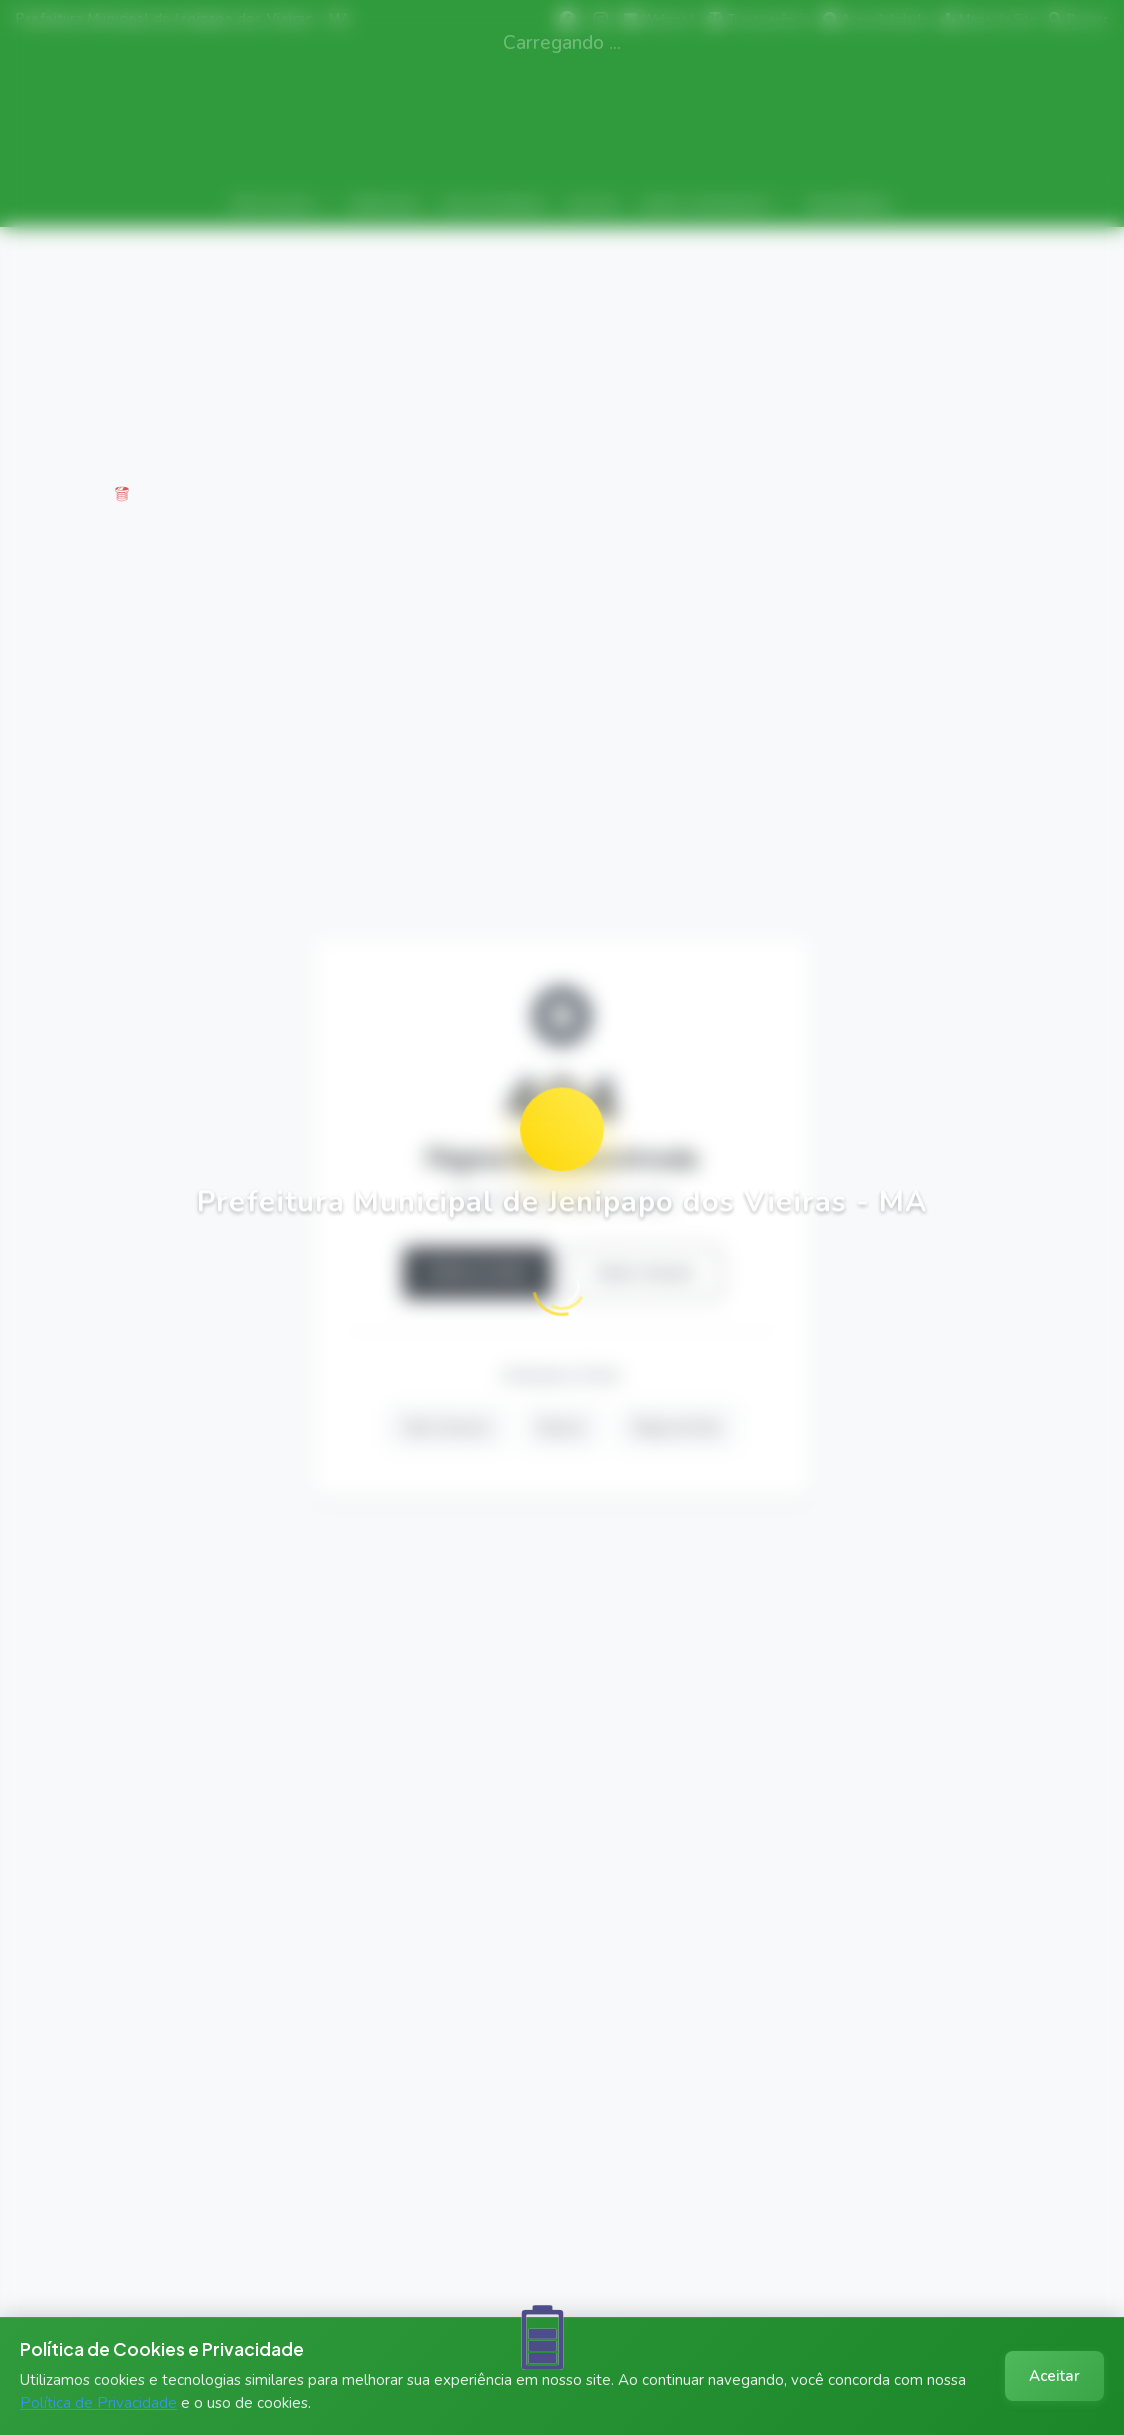 Image resolution: width=1124 pixels, height=2435 pixels. Describe the element at coordinates (542, 2337) in the screenshot. I see `indicates battery level at 75% charge` at that location.